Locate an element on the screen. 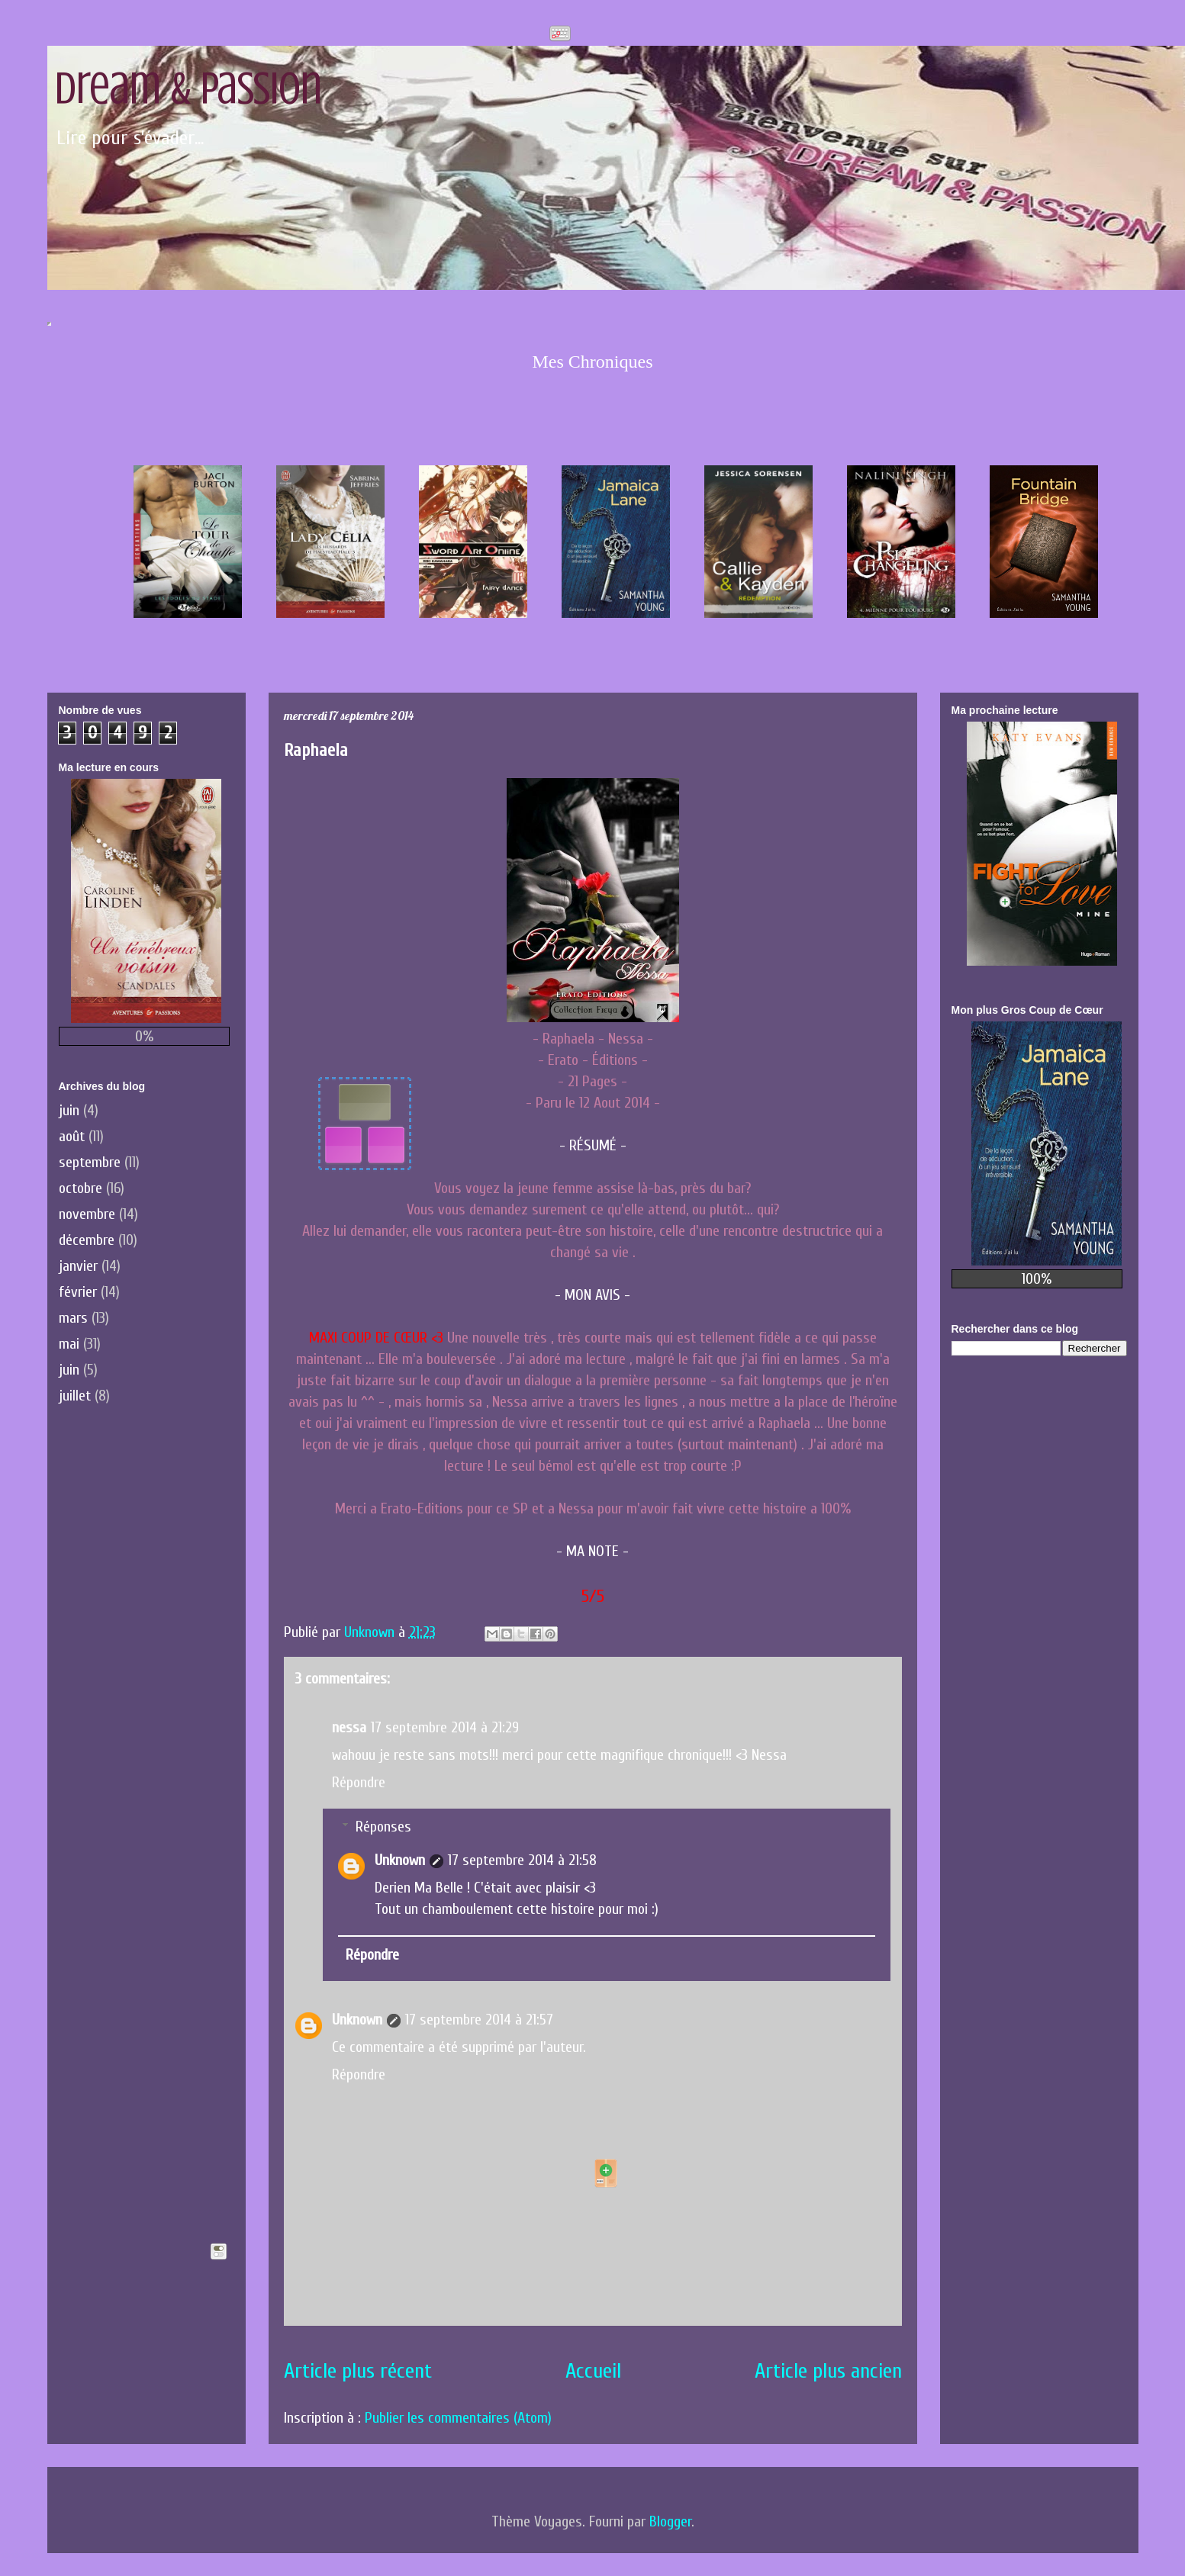 The image size is (1185, 2576). select all items in the current view is located at coordinates (365, 1124).